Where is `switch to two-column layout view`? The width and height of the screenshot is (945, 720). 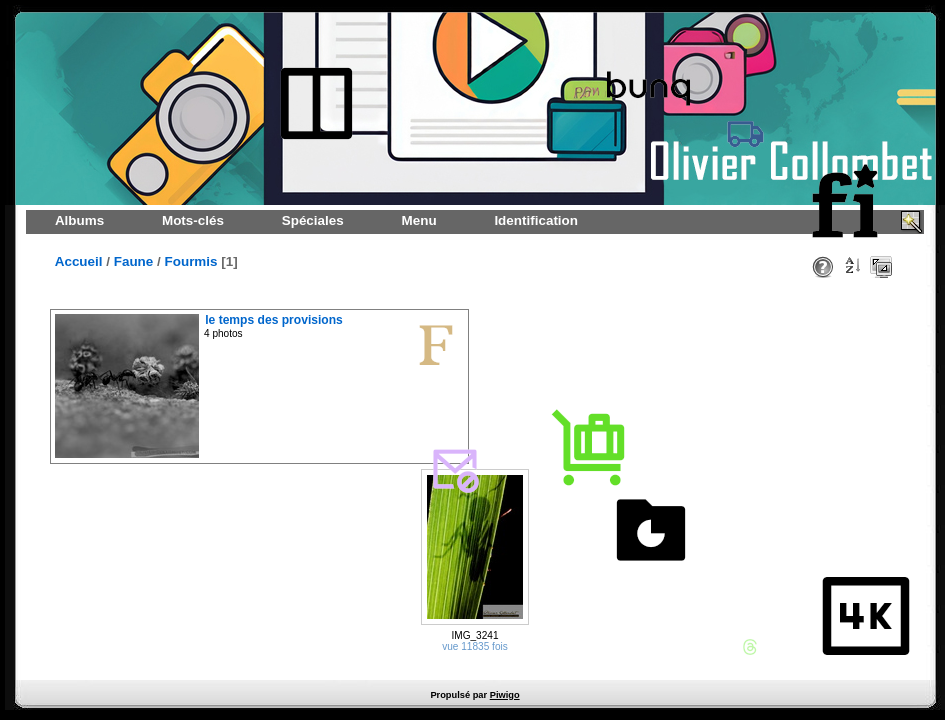
switch to two-column layout view is located at coordinates (316, 103).